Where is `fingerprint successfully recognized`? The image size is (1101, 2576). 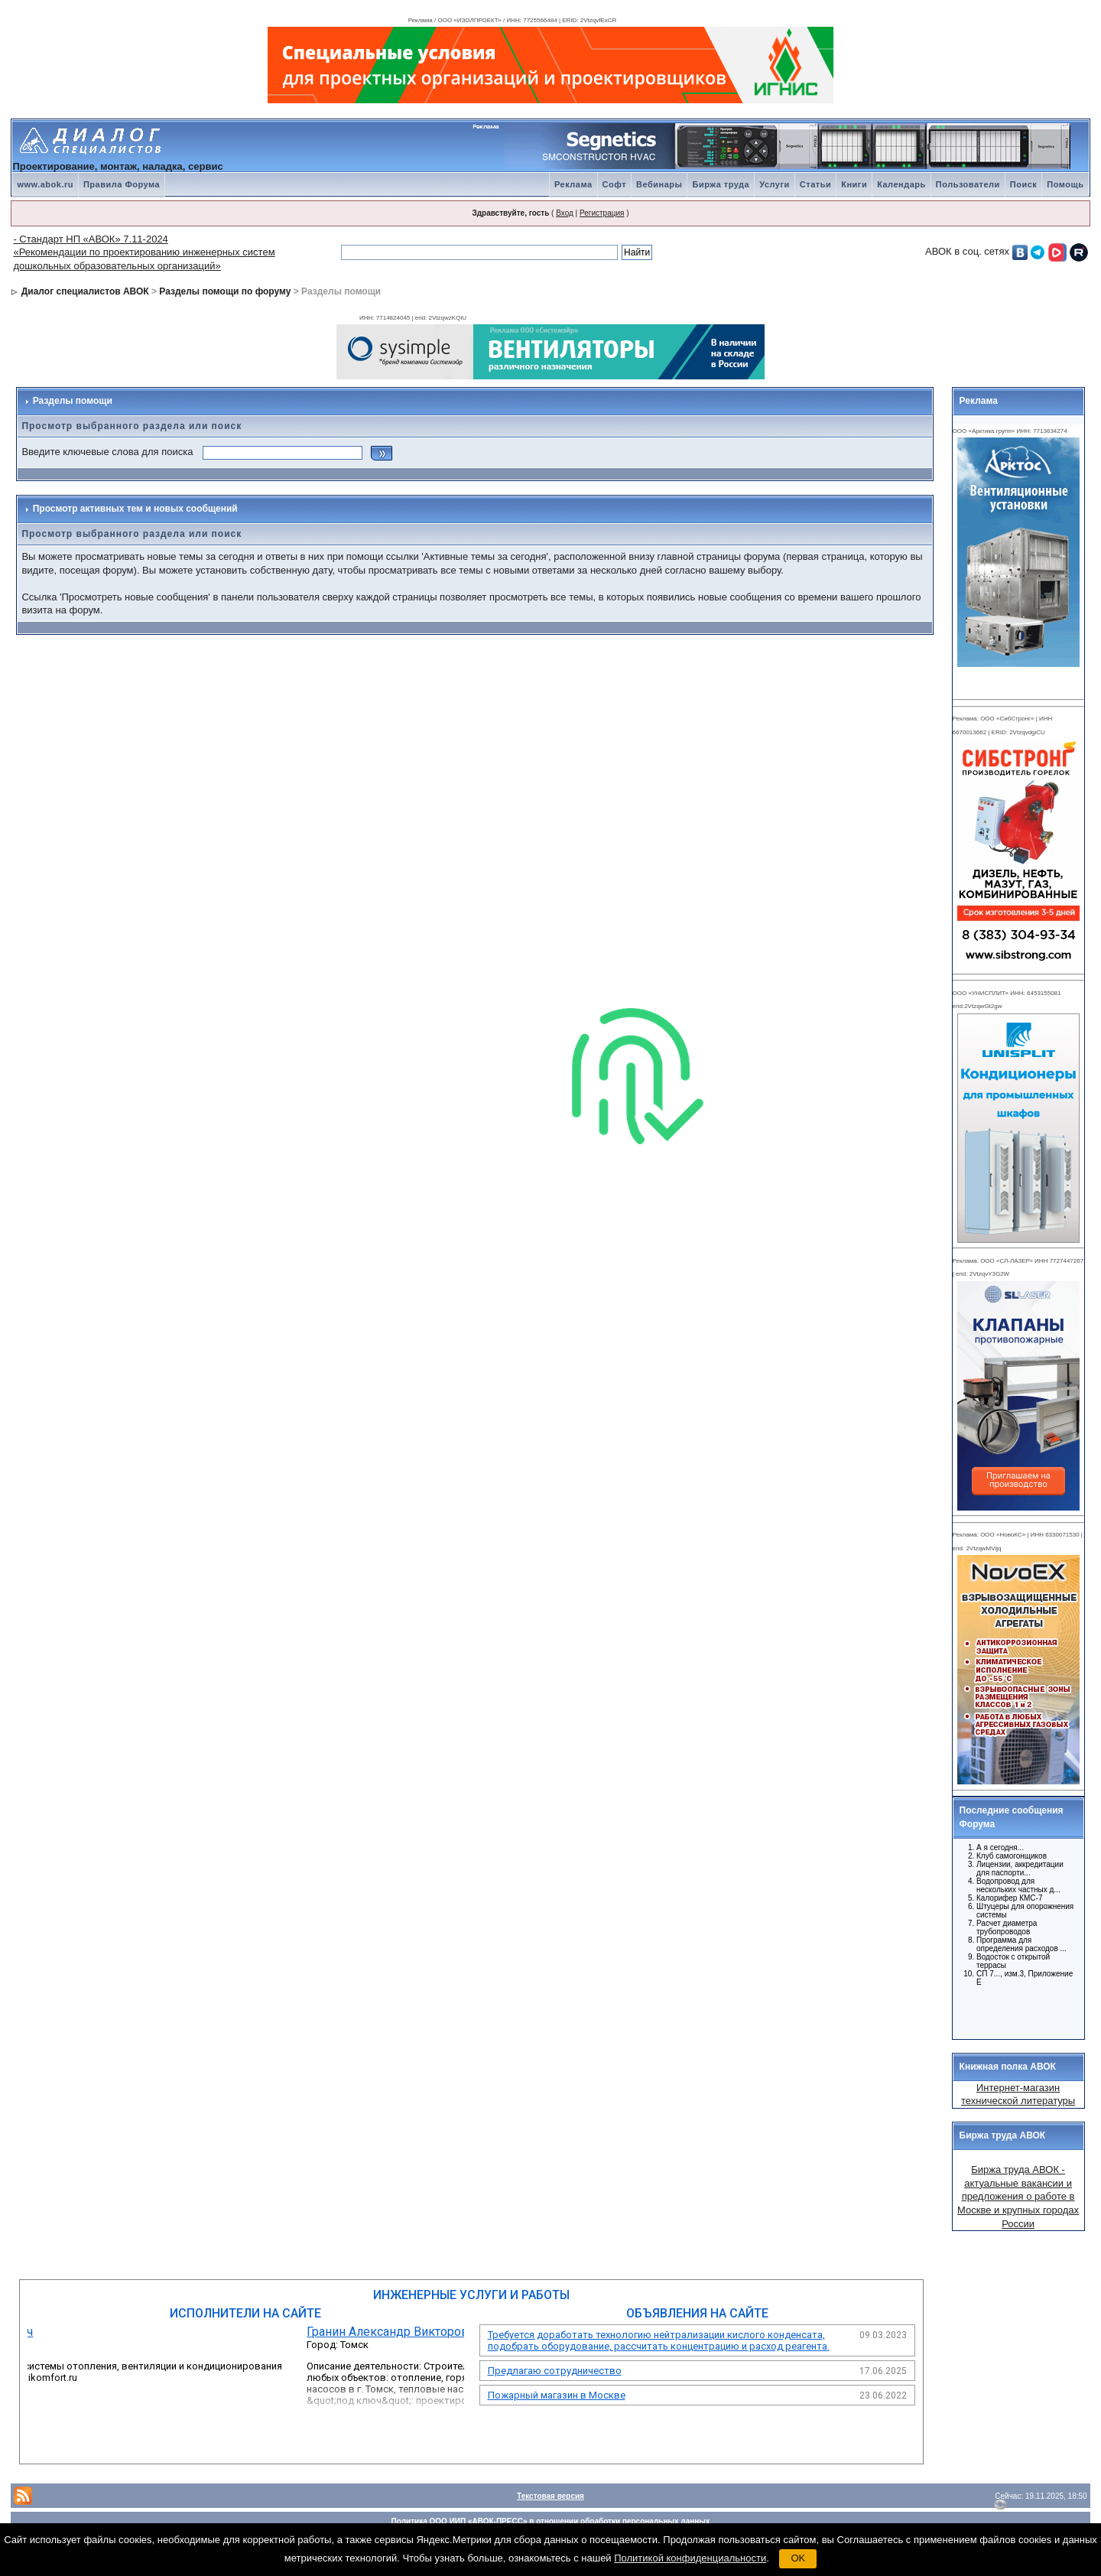 fingerprint successfully recognized is located at coordinates (638, 1076).